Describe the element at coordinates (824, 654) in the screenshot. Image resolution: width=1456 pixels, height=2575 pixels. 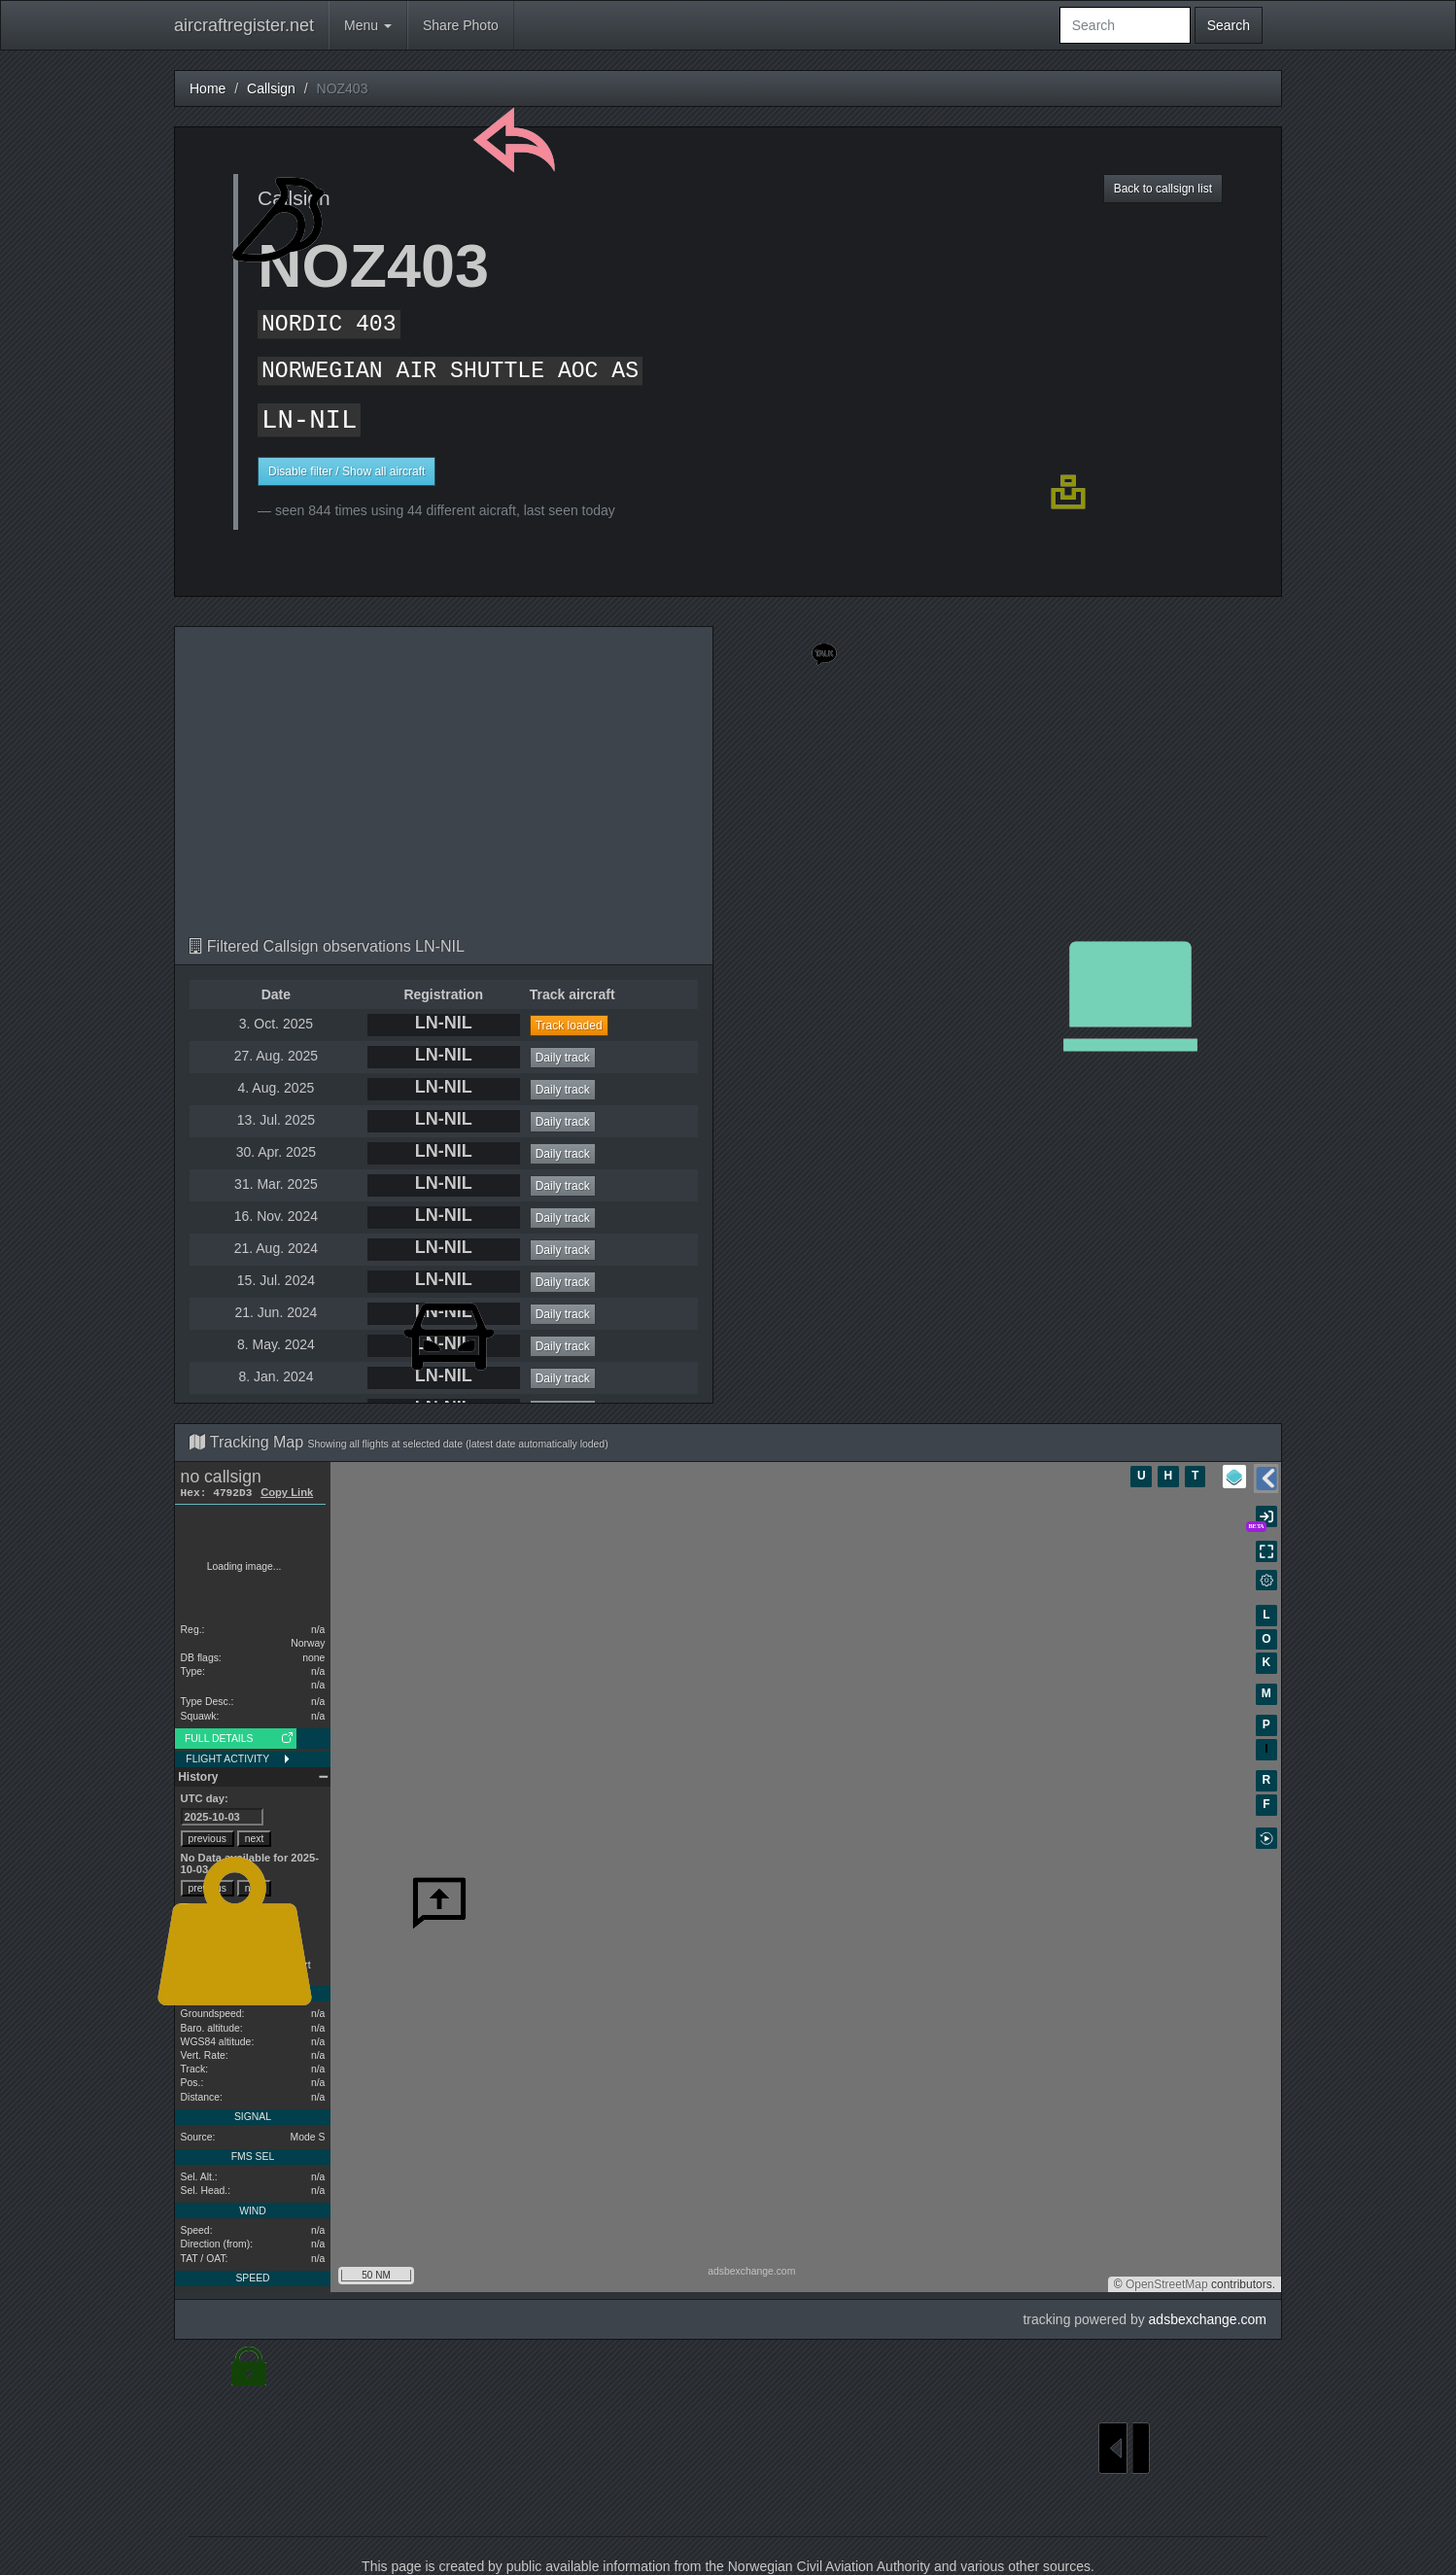
I see `open KakaoTalk messaging app` at that location.